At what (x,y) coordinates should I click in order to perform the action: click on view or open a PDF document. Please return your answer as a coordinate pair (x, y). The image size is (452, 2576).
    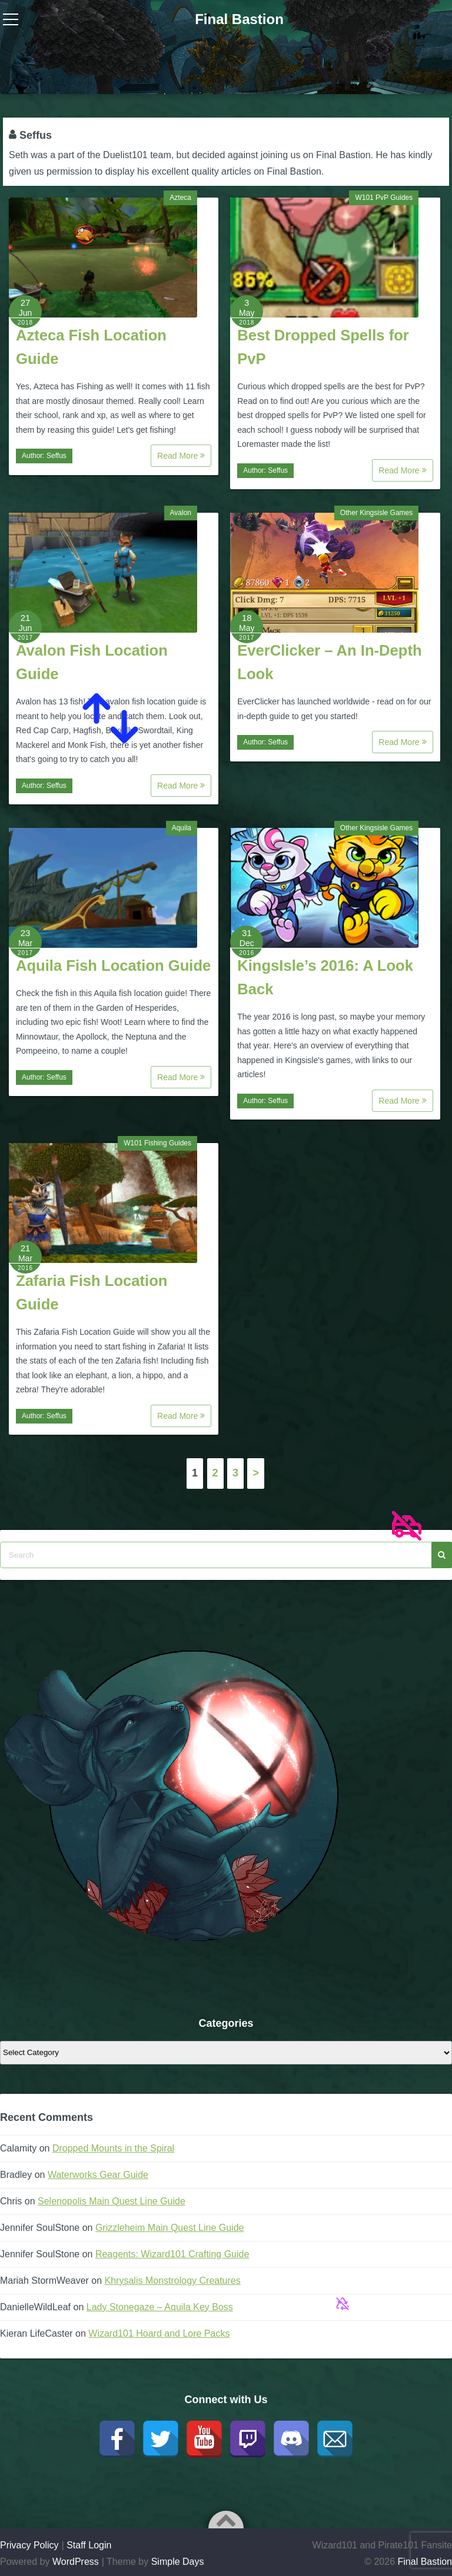
    Looking at the image, I should click on (177, 1708).